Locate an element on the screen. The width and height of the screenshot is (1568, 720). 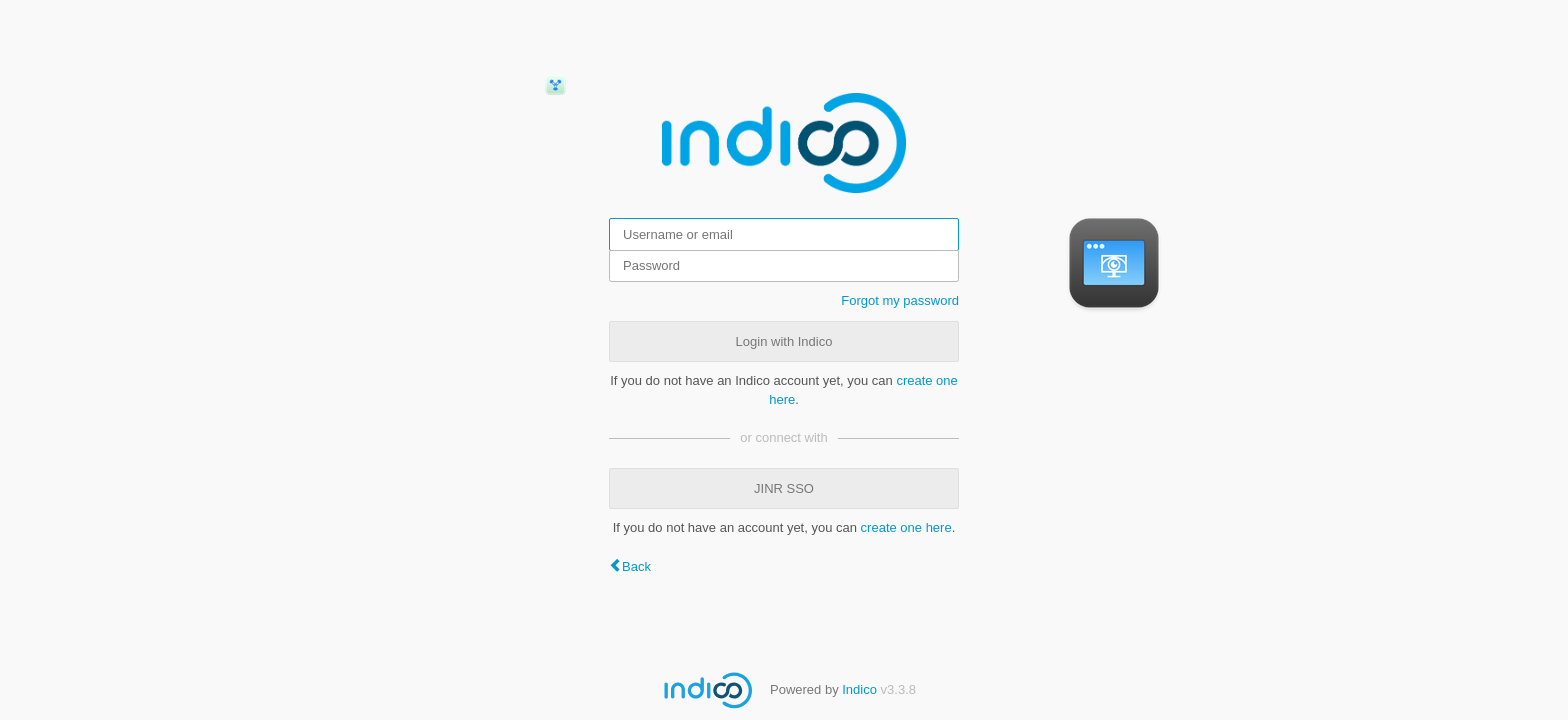
open junction app for choosing which app opens links is located at coordinates (555, 84).